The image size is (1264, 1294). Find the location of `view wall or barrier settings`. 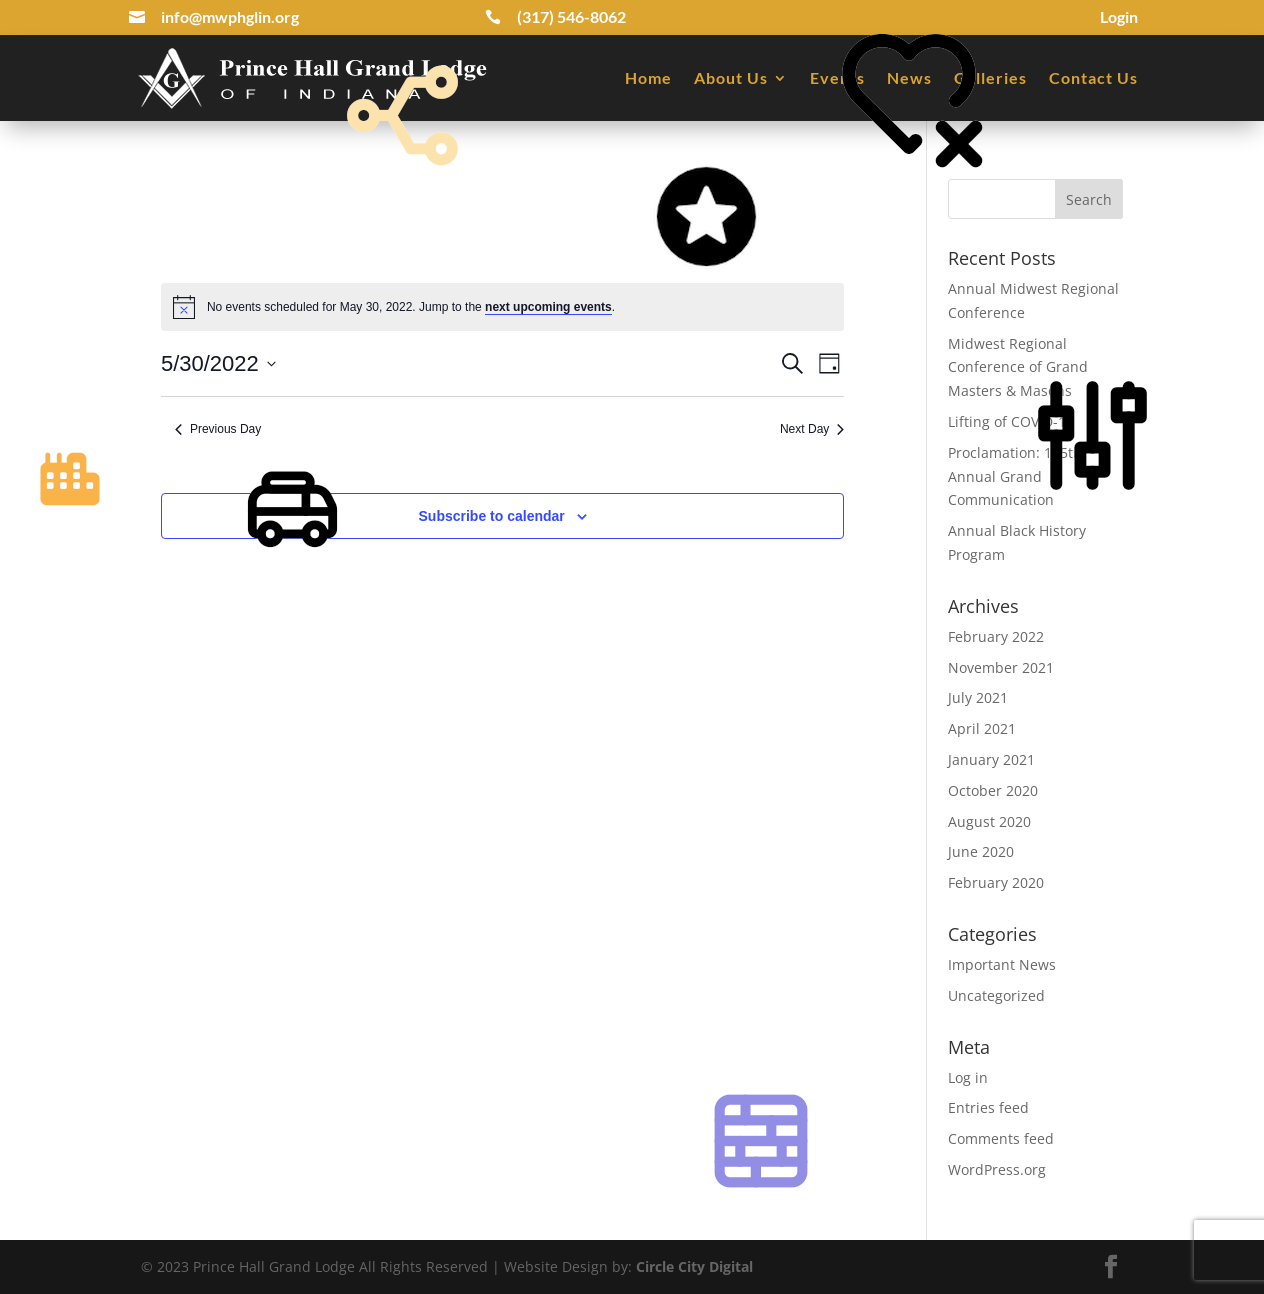

view wall or barrier settings is located at coordinates (761, 1141).